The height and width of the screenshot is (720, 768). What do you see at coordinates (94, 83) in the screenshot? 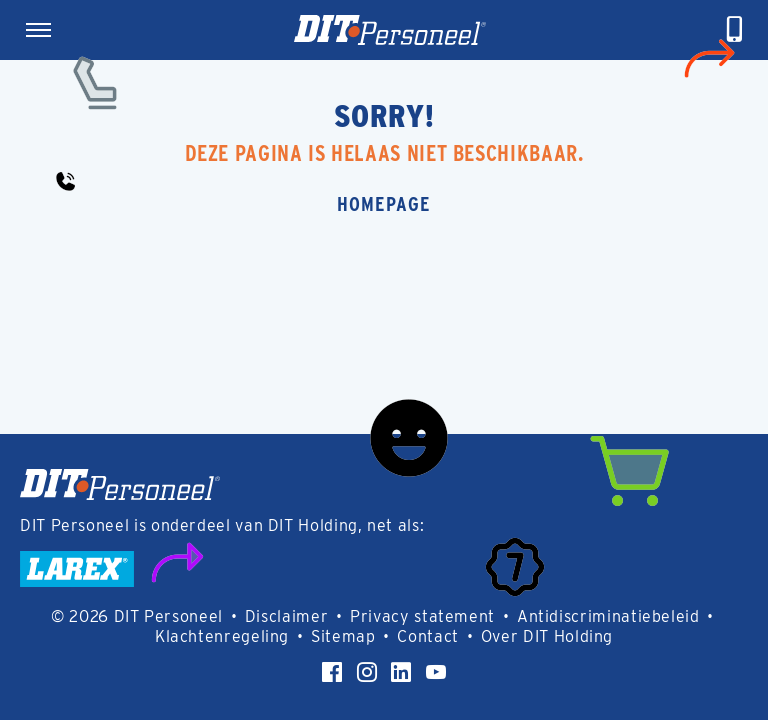
I see `select or reserve a seat` at bounding box center [94, 83].